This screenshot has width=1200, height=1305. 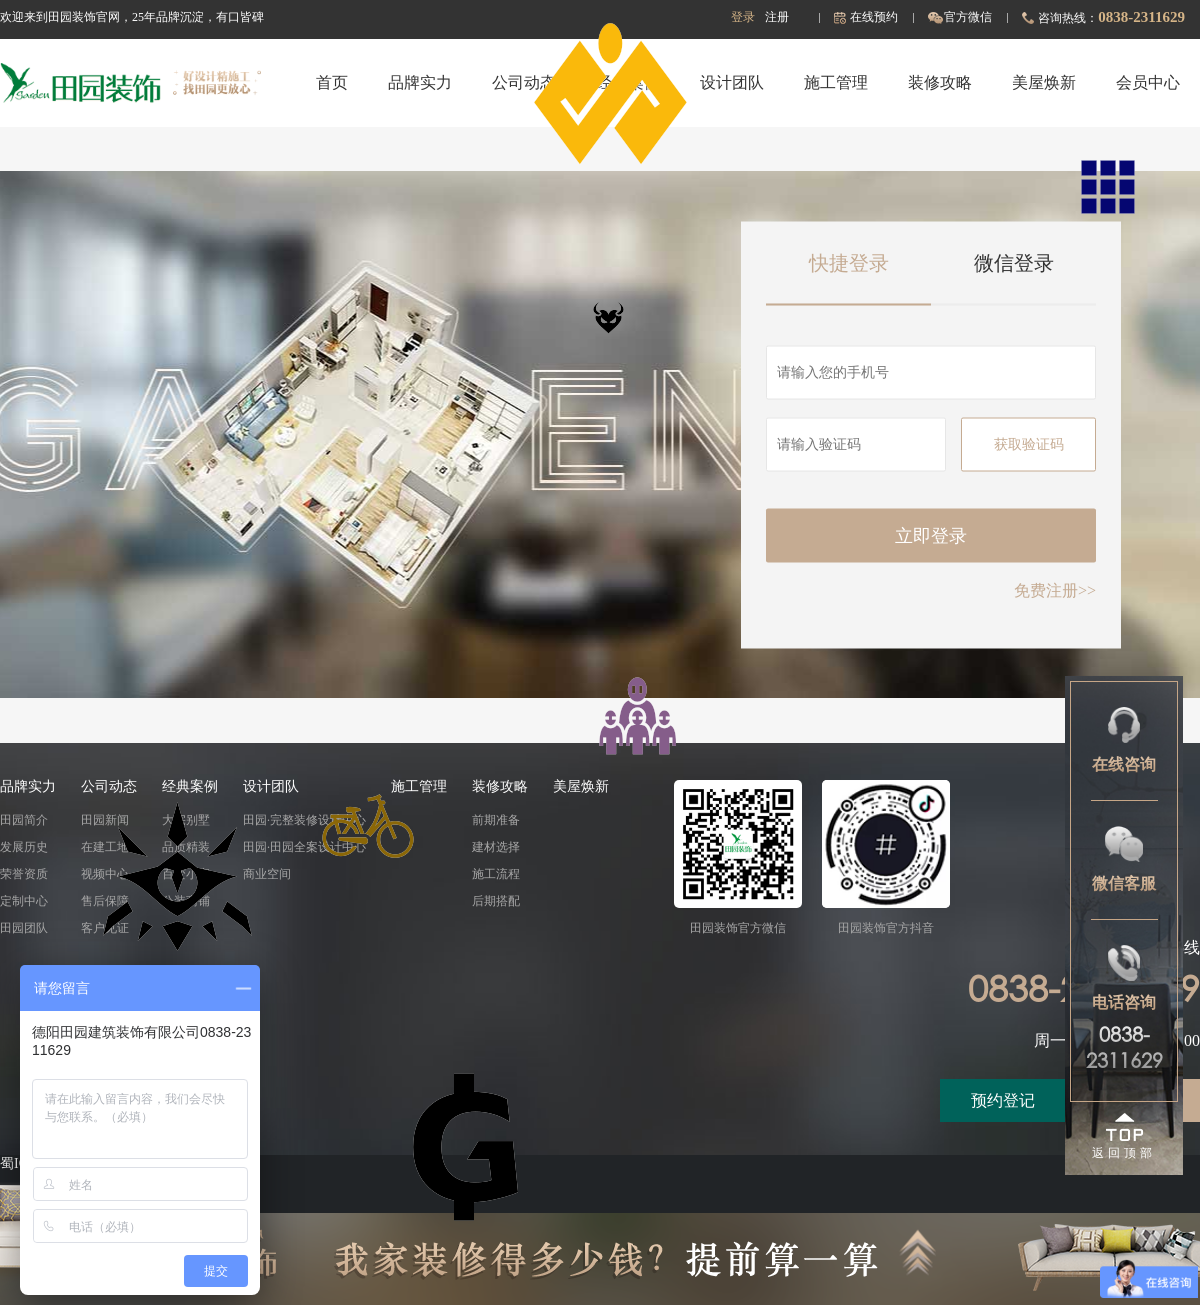 I want to click on indicates unlimited or infinite gameplay mode, so click(x=610, y=100).